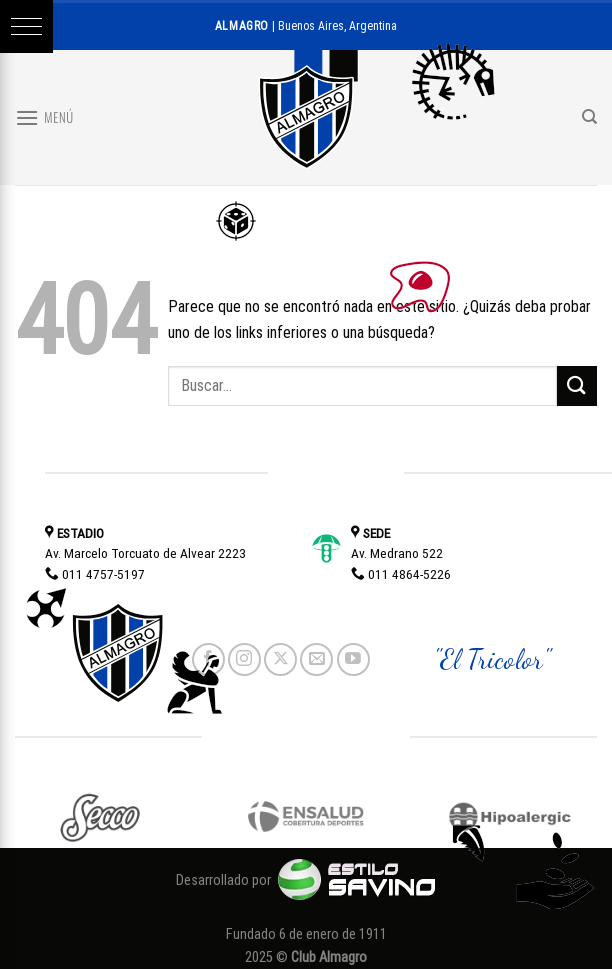 This screenshot has width=612, height=969. What do you see at coordinates (195, 682) in the screenshot?
I see `access Greek mythology content or trivia` at bounding box center [195, 682].